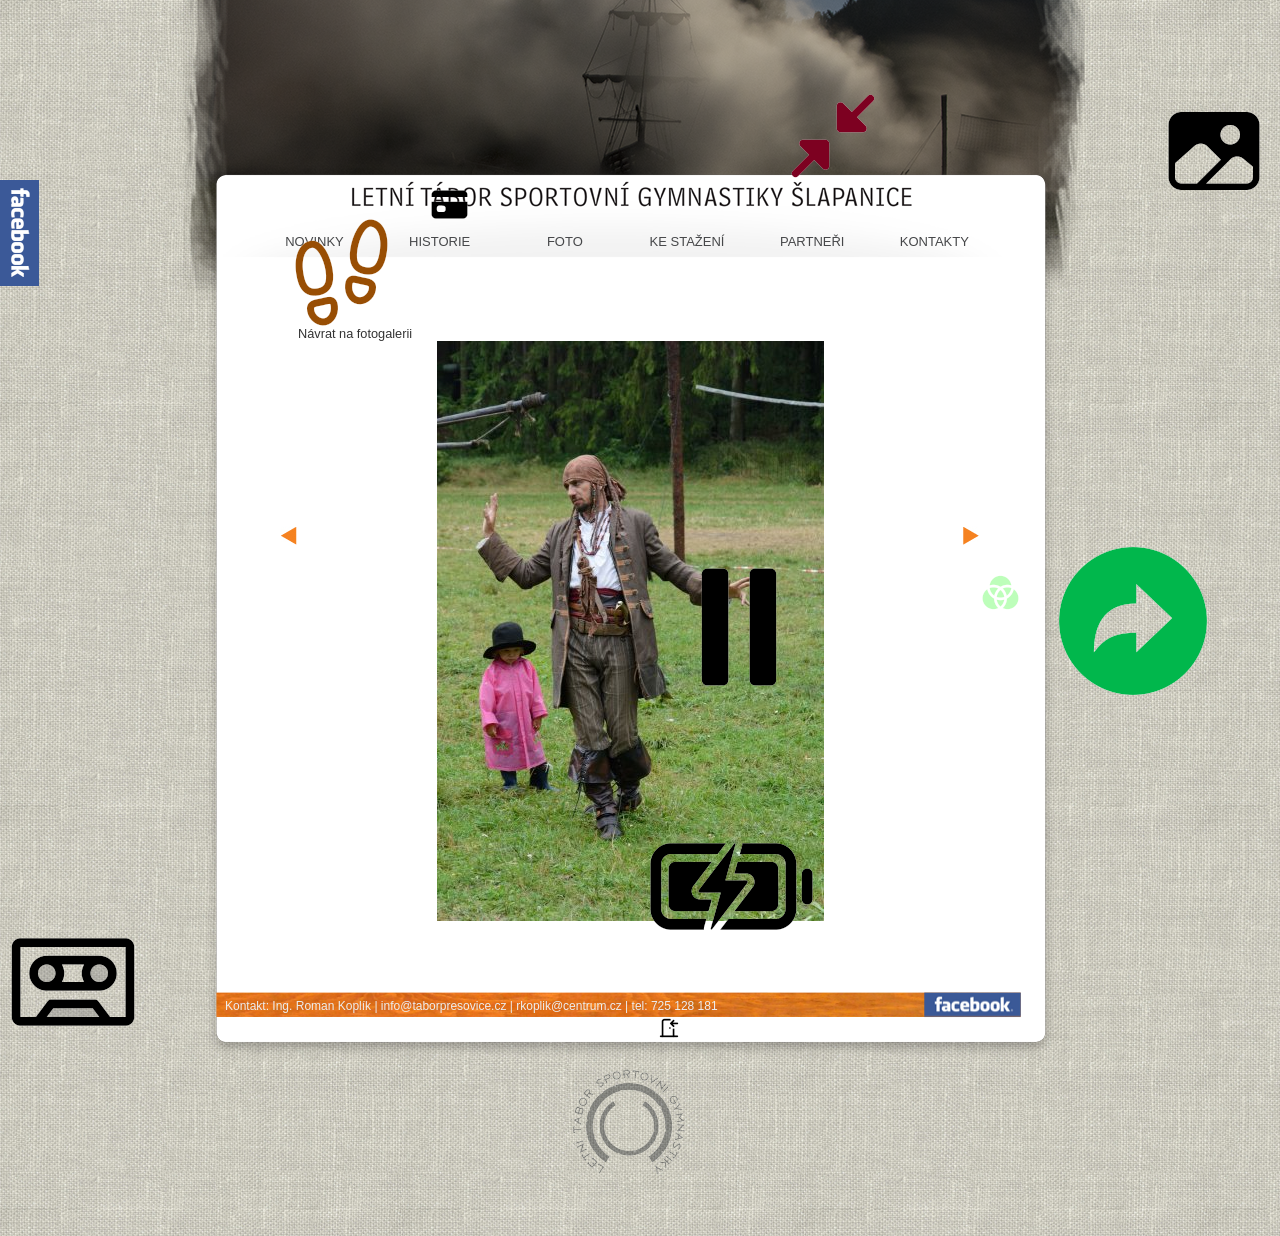 Image resolution: width=1280 pixels, height=1236 pixels. Describe the element at coordinates (449, 204) in the screenshot. I see `manage payment methods` at that location.